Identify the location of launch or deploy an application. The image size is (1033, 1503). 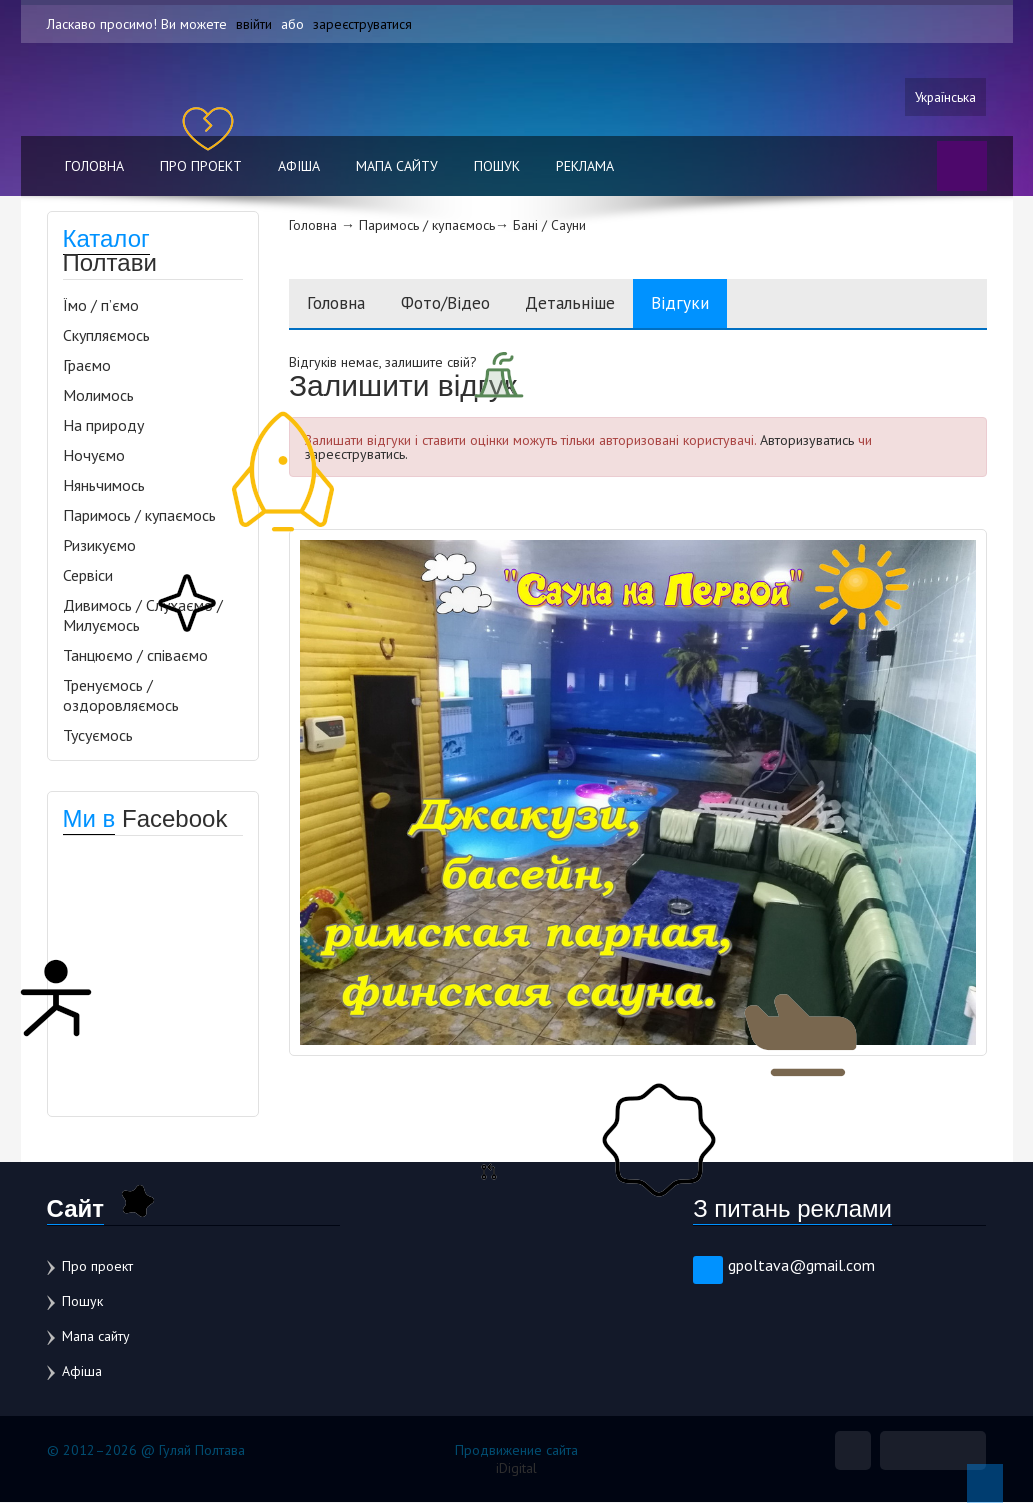
(283, 476).